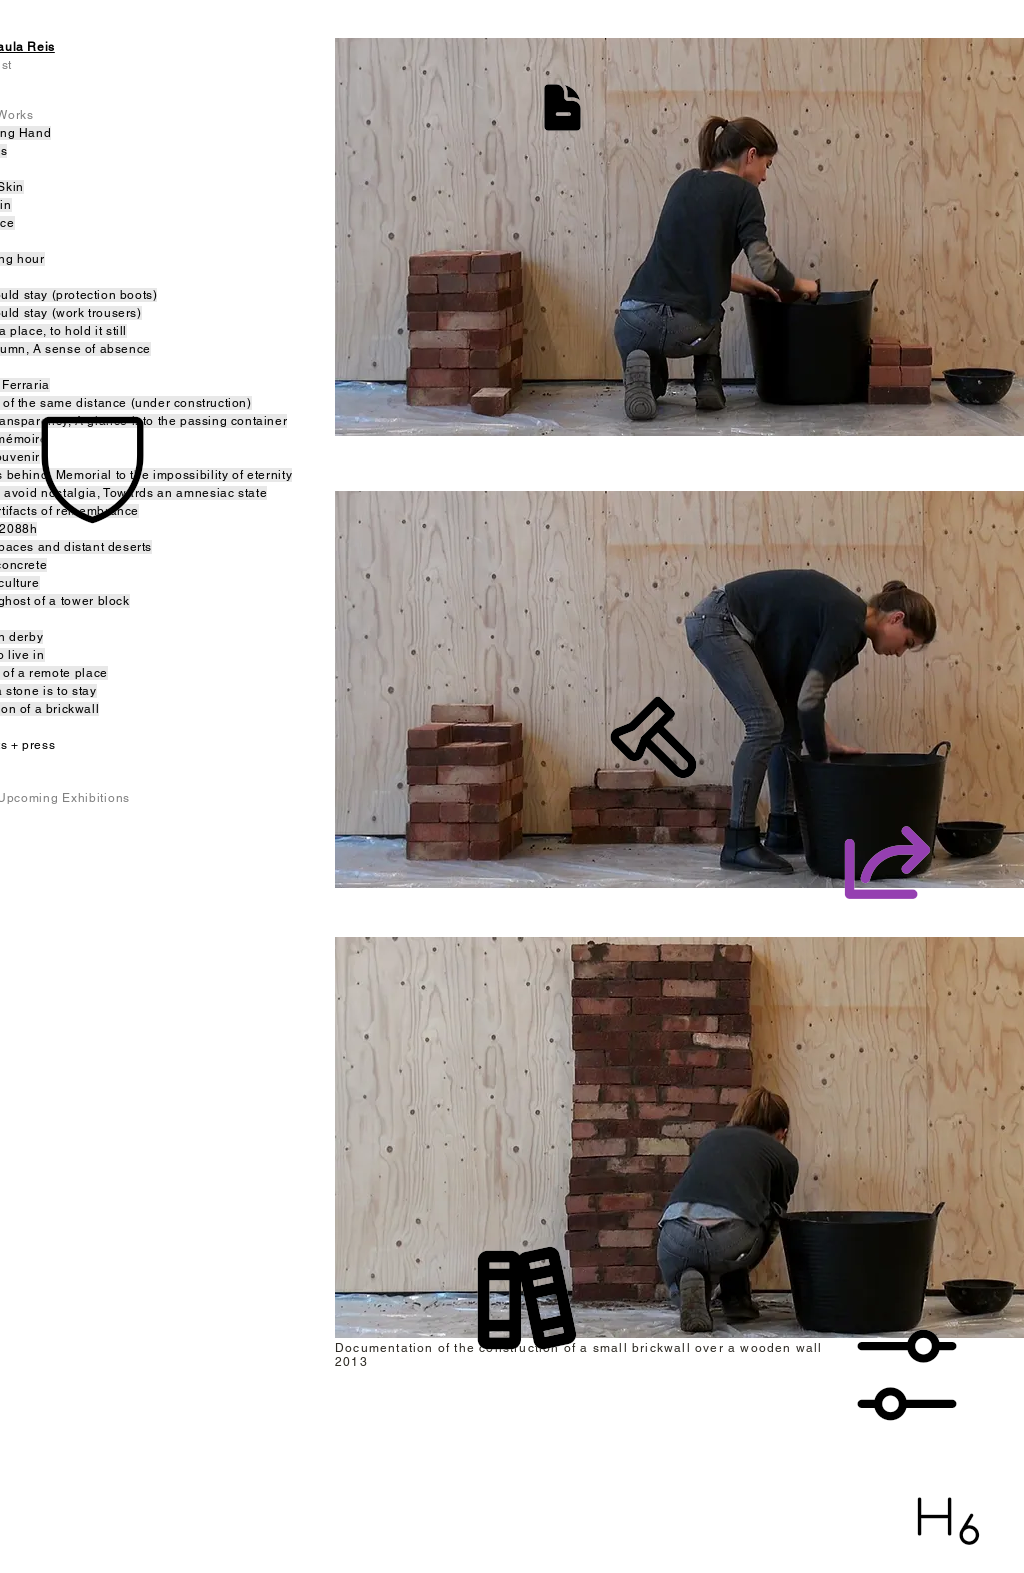  What do you see at coordinates (523, 1300) in the screenshot?
I see `access your library or book collection` at bounding box center [523, 1300].